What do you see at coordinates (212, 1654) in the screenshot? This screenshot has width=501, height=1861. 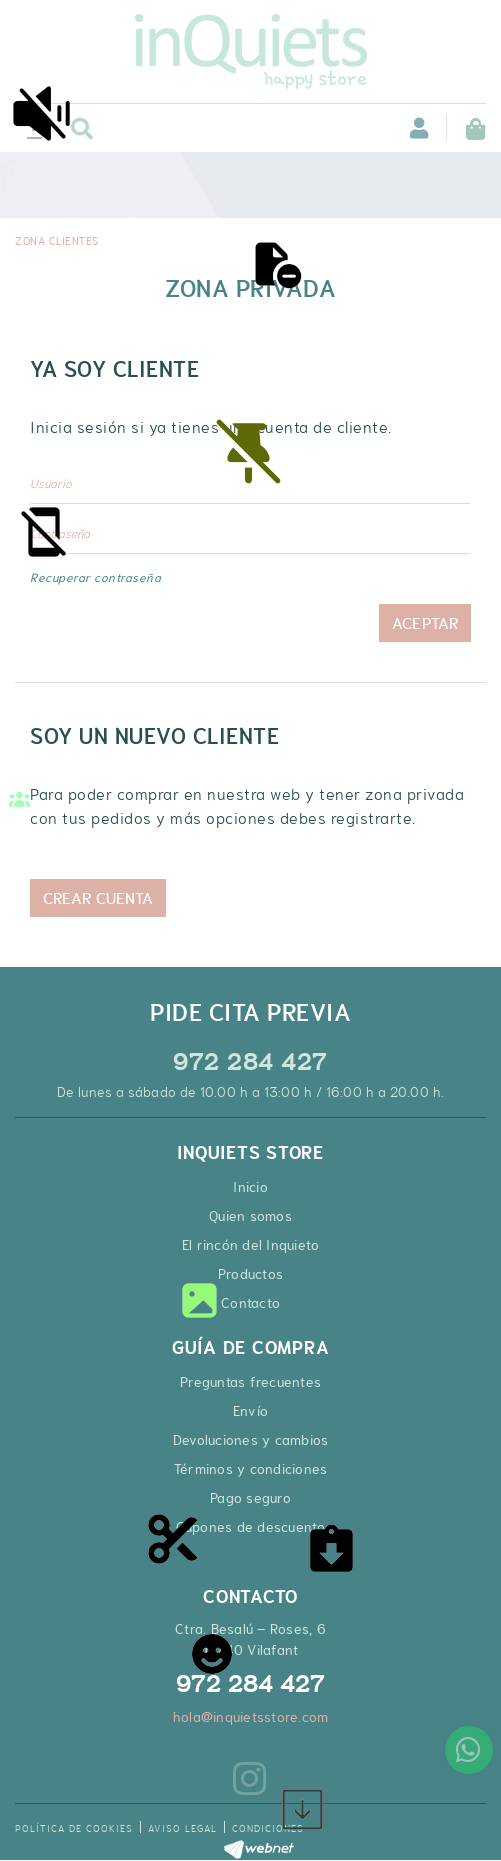 I see `add an emoji or reaction` at bounding box center [212, 1654].